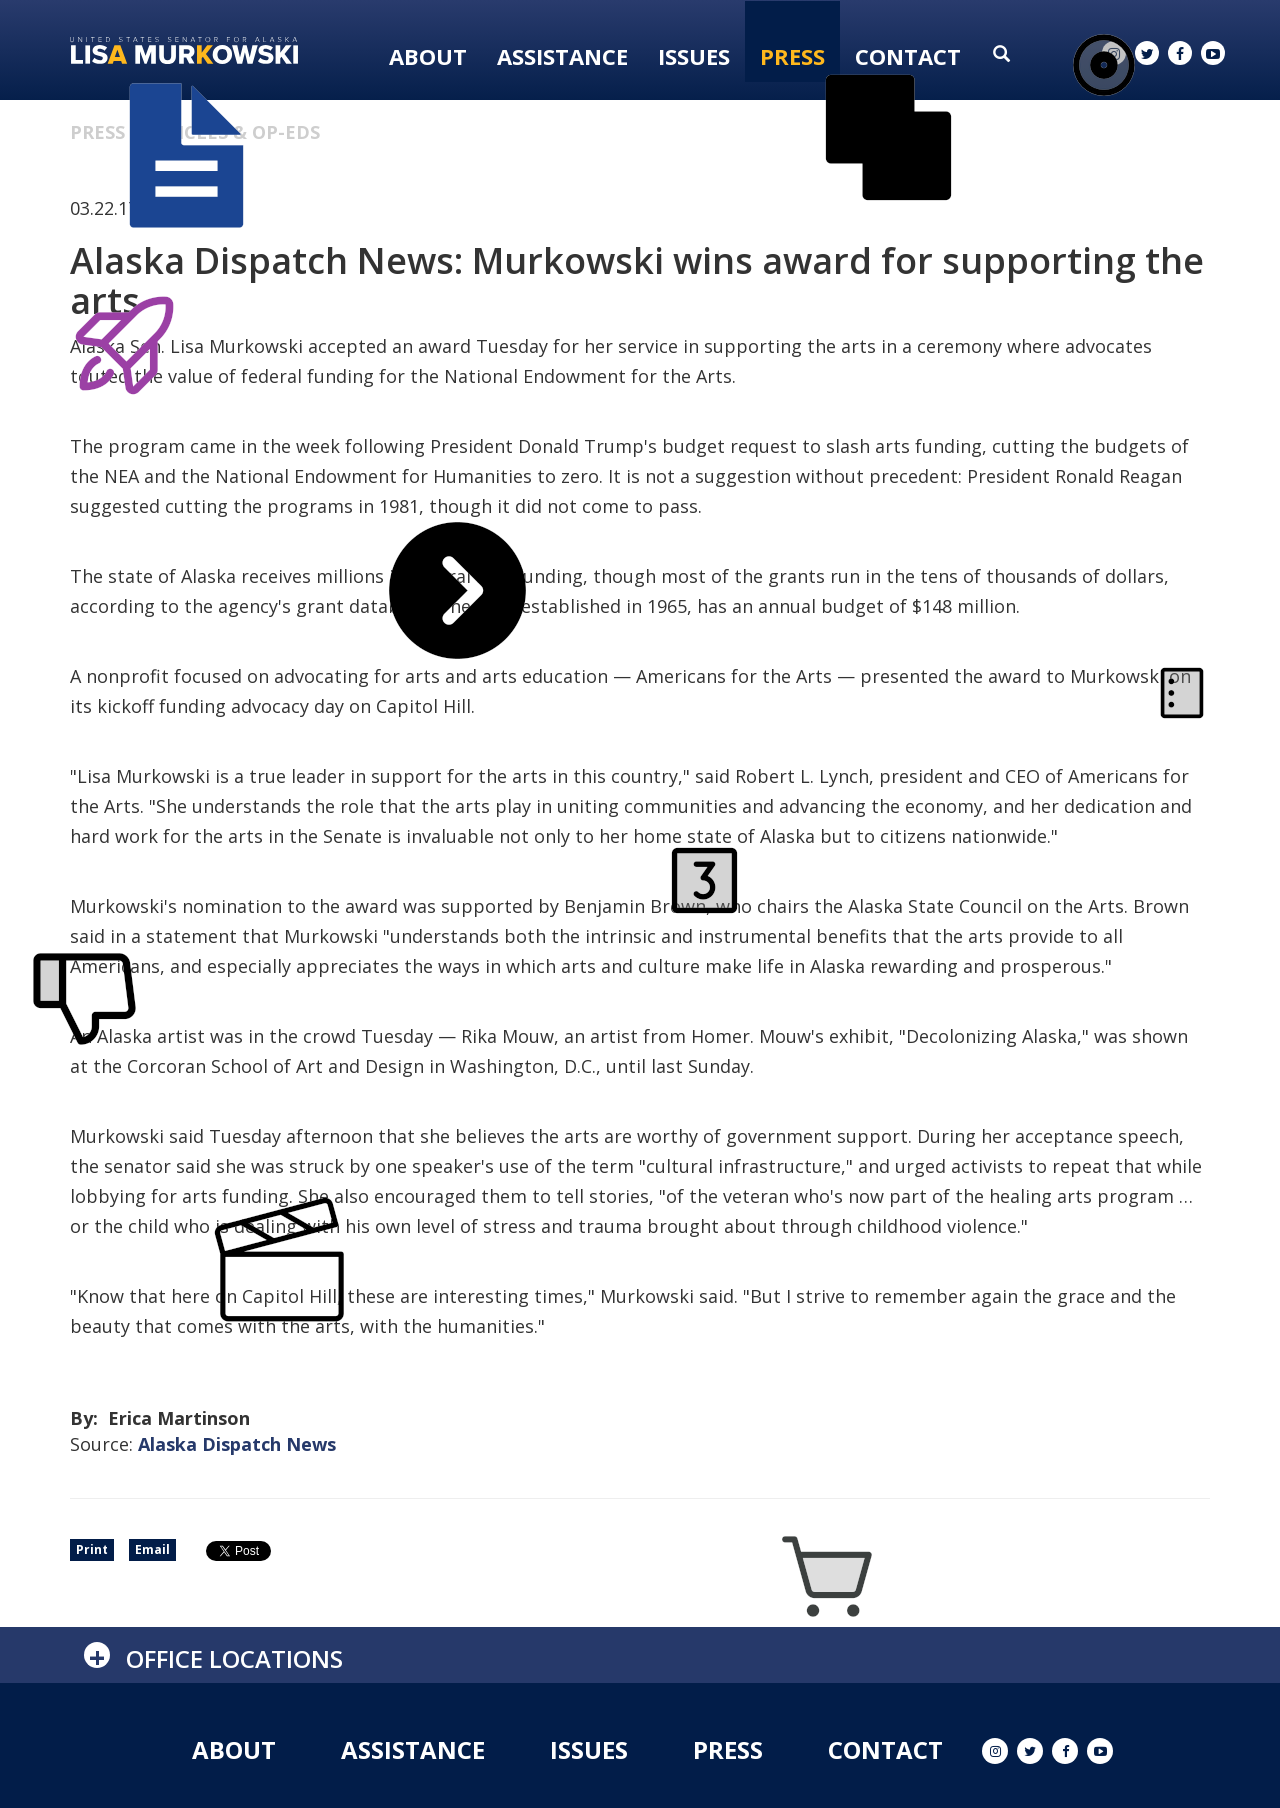  Describe the element at coordinates (704, 880) in the screenshot. I see `select or navigate to item number three` at that location.